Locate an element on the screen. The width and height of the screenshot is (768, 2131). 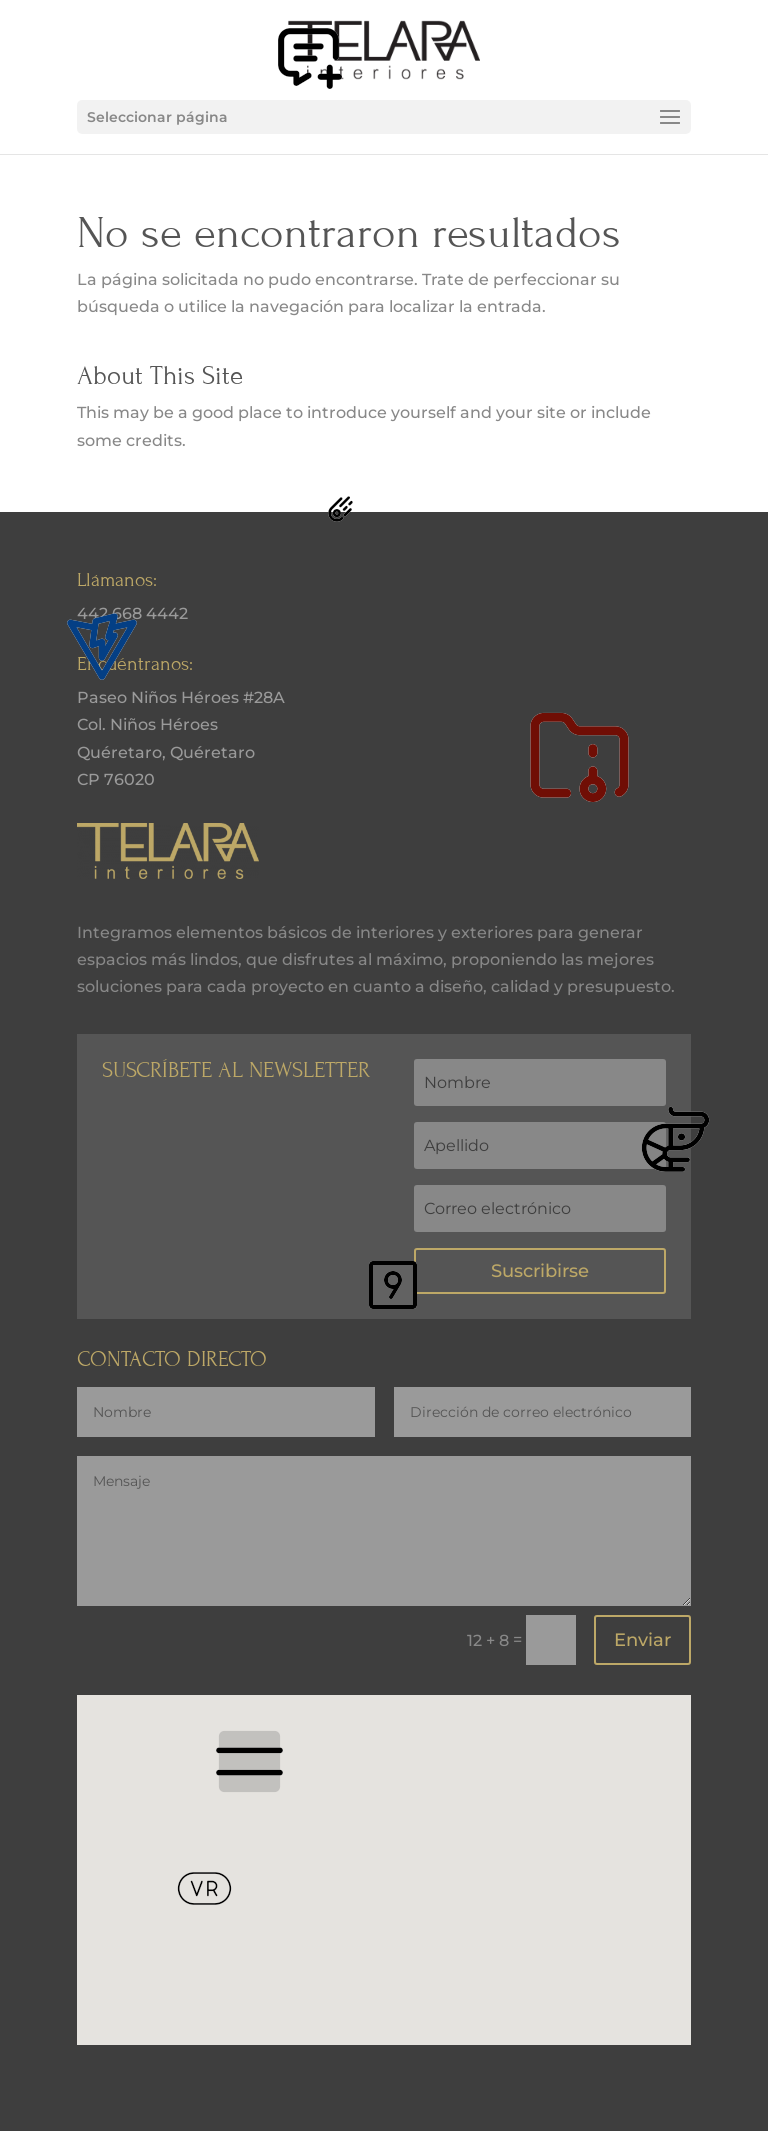
vite development tool or project is located at coordinates (102, 645).